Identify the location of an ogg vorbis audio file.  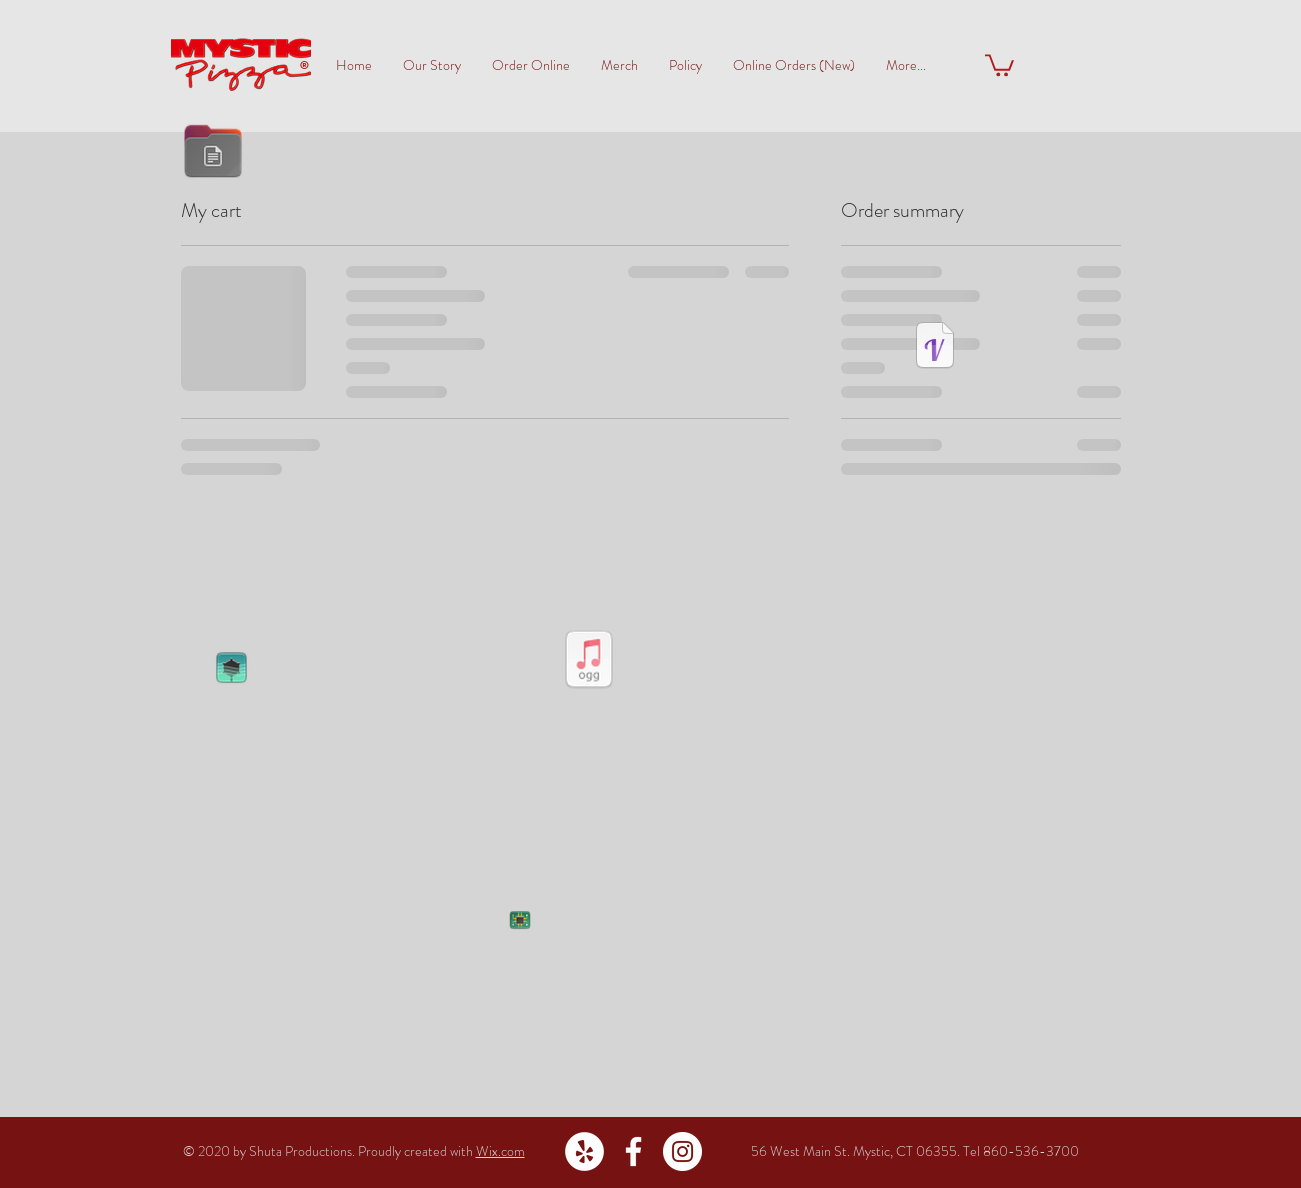
(589, 659).